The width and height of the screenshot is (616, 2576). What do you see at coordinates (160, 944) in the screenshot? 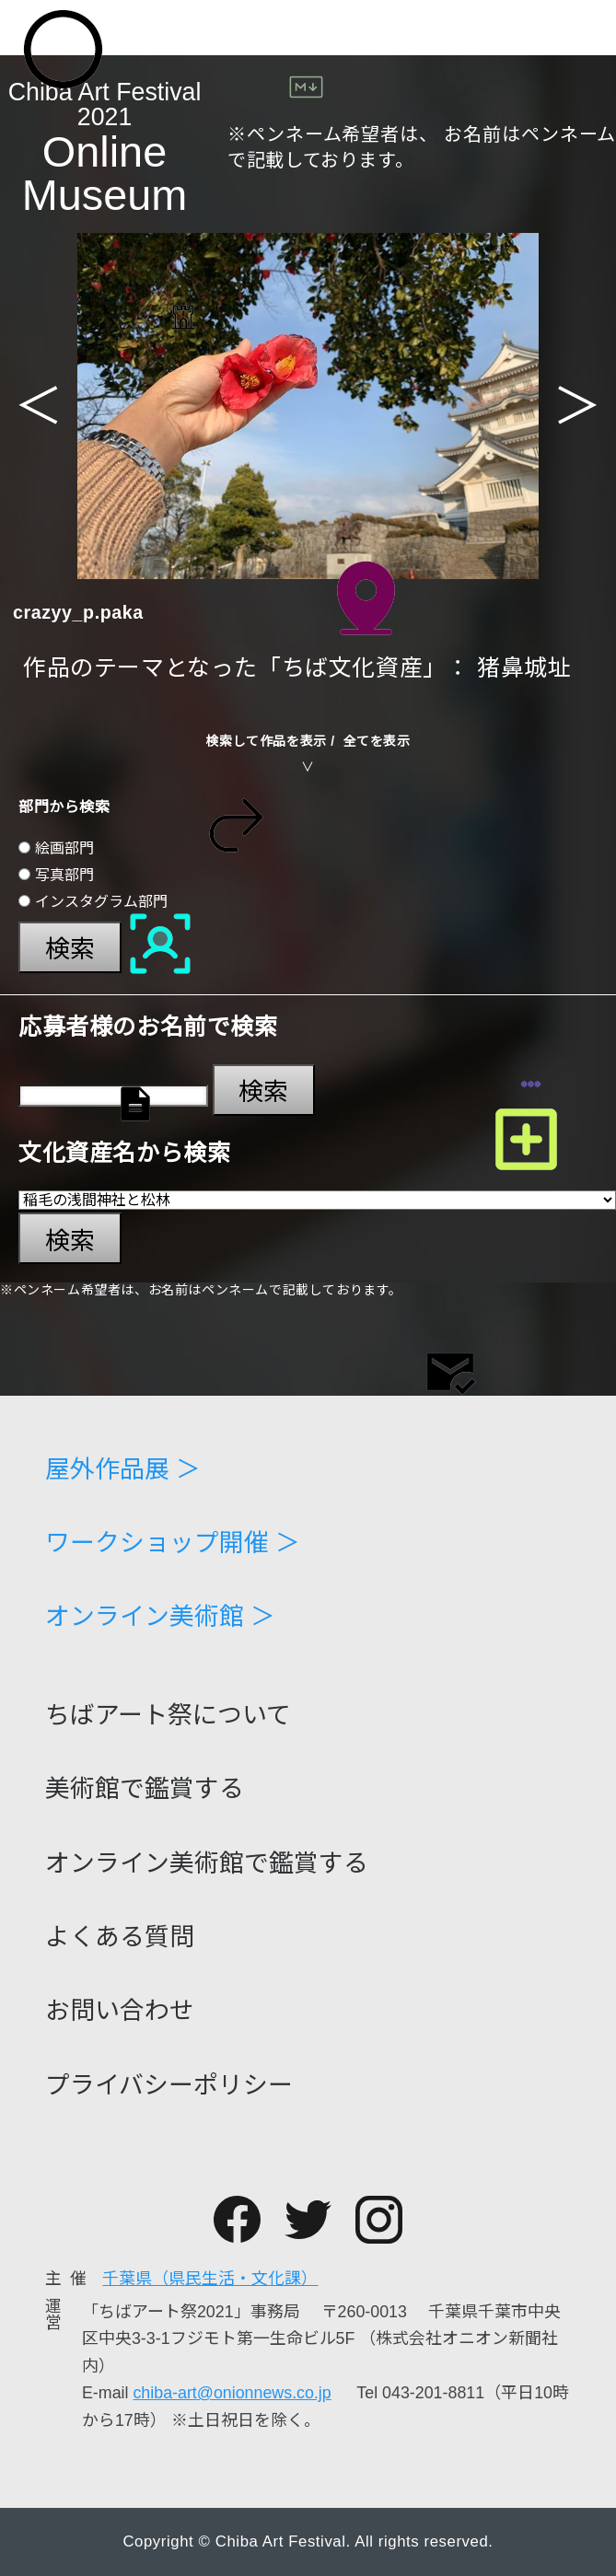
I see `focus on current user profile` at bounding box center [160, 944].